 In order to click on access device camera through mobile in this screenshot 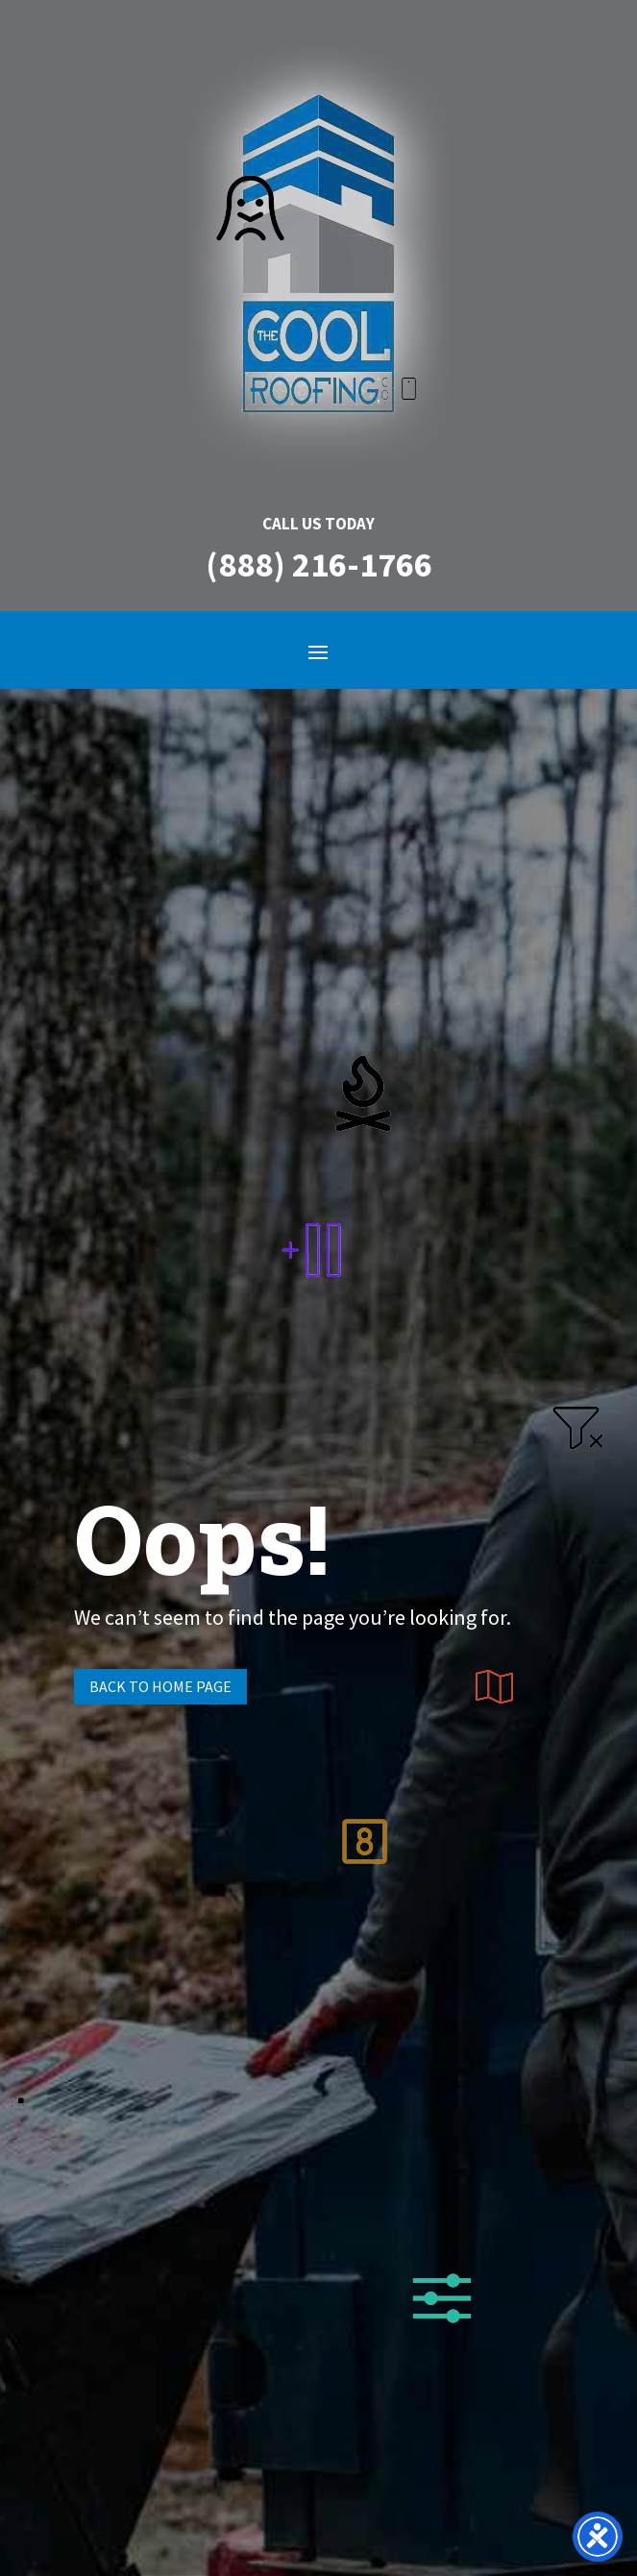, I will do `click(408, 388)`.